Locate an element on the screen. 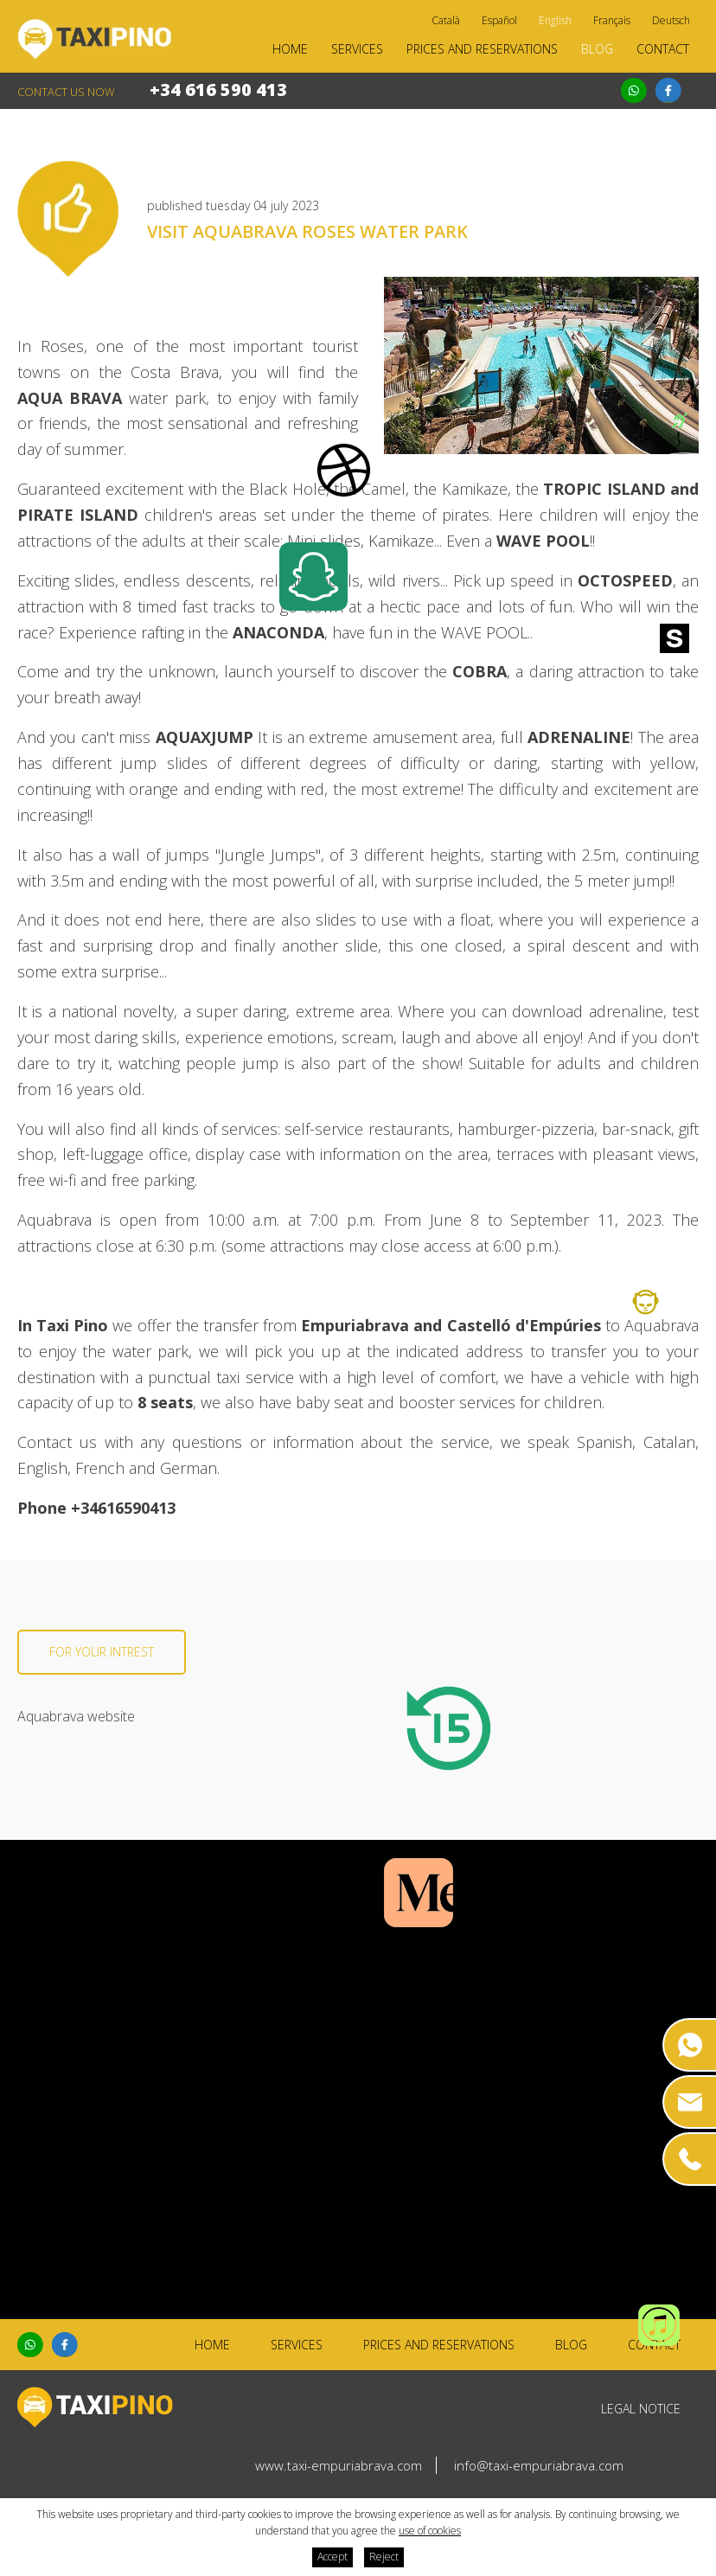  rewind 15 seconds is located at coordinates (449, 1728).